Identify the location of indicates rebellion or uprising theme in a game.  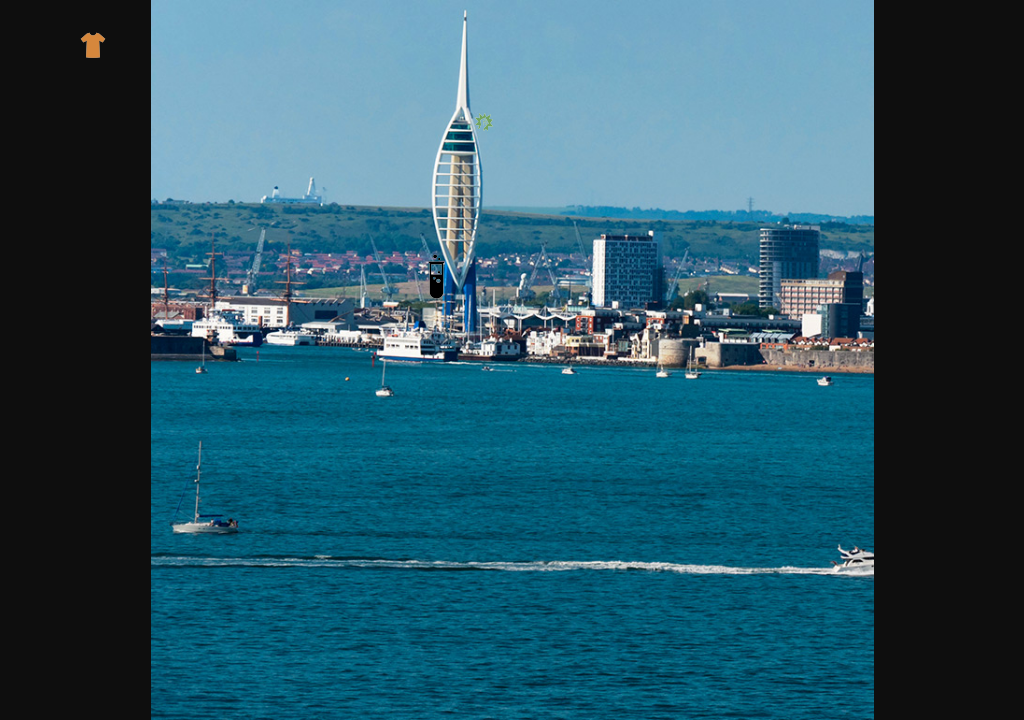
(484, 122).